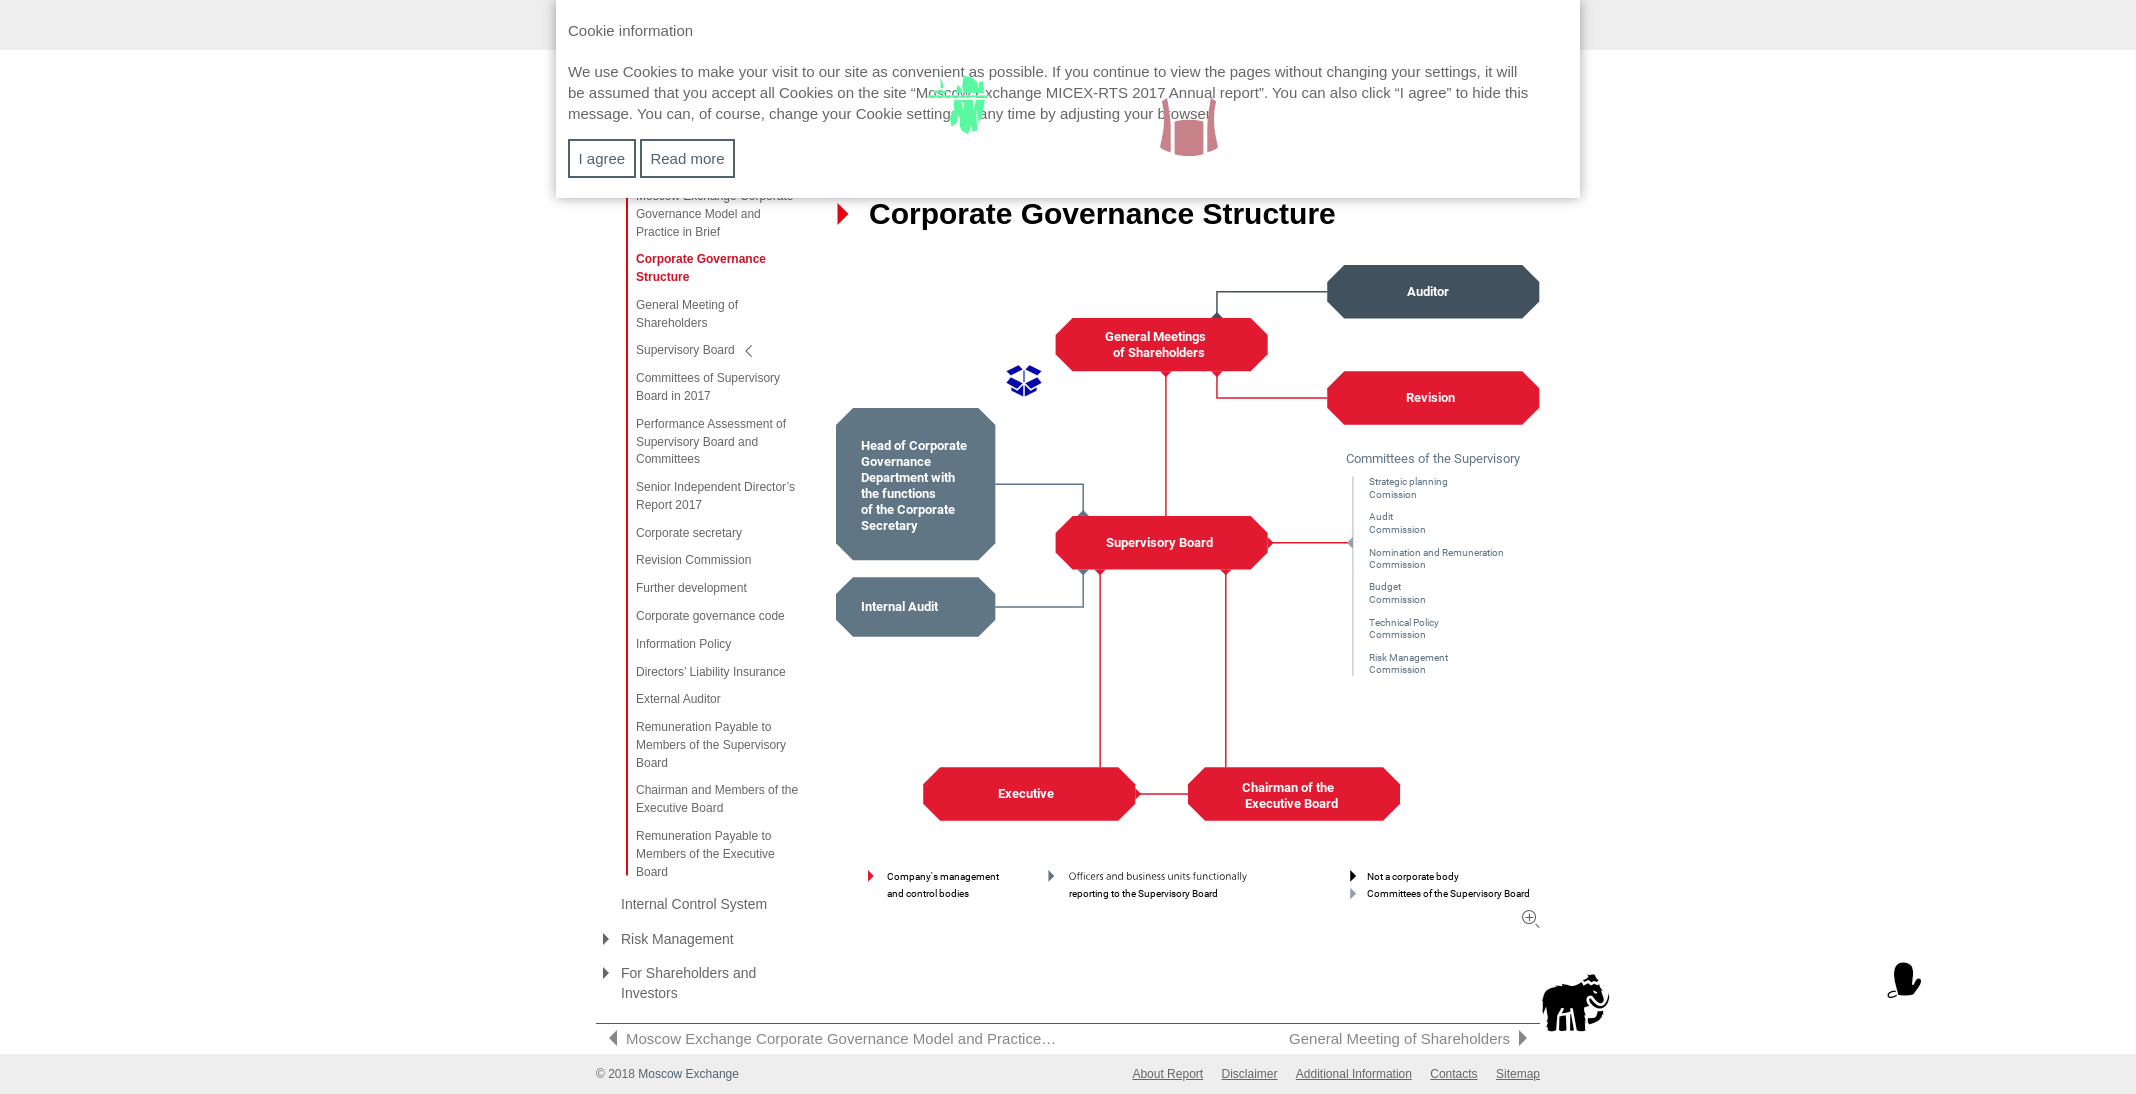 The height and width of the screenshot is (1094, 2136). Describe the element at coordinates (957, 104) in the screenshot. I see `indicates hidden complexity or underlying data not immediately visible` at that location.